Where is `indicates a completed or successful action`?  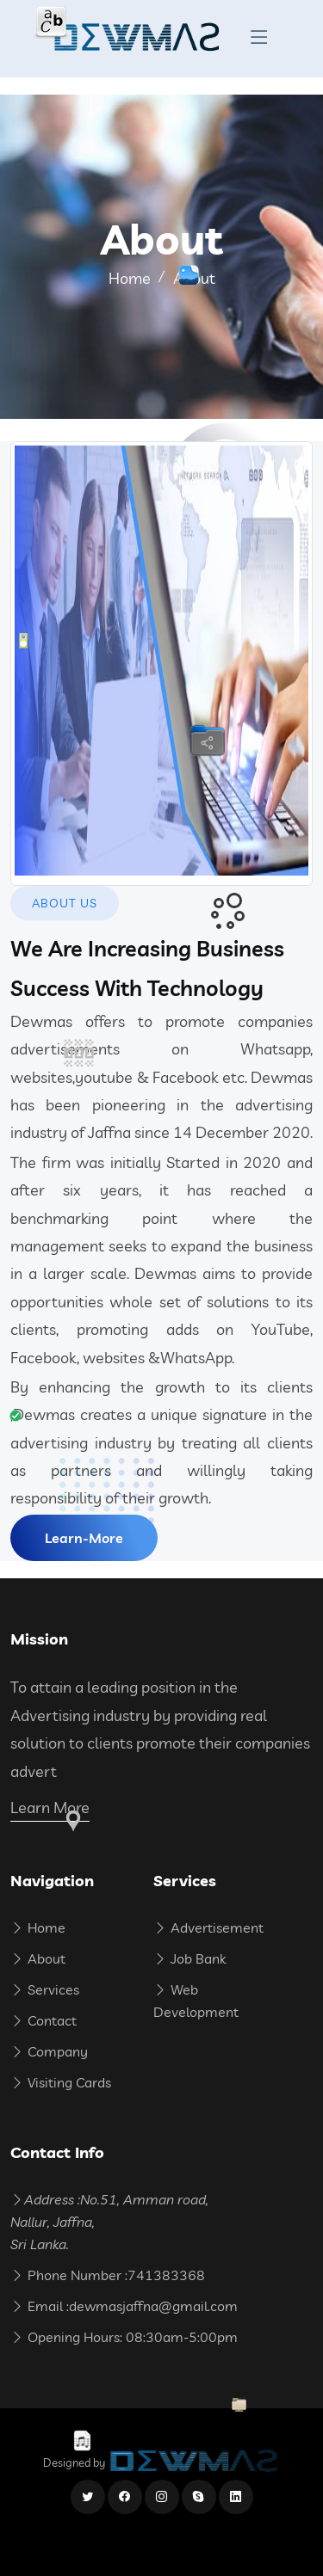
indicates a completed or successful action is located at coordinates (16, 1416).